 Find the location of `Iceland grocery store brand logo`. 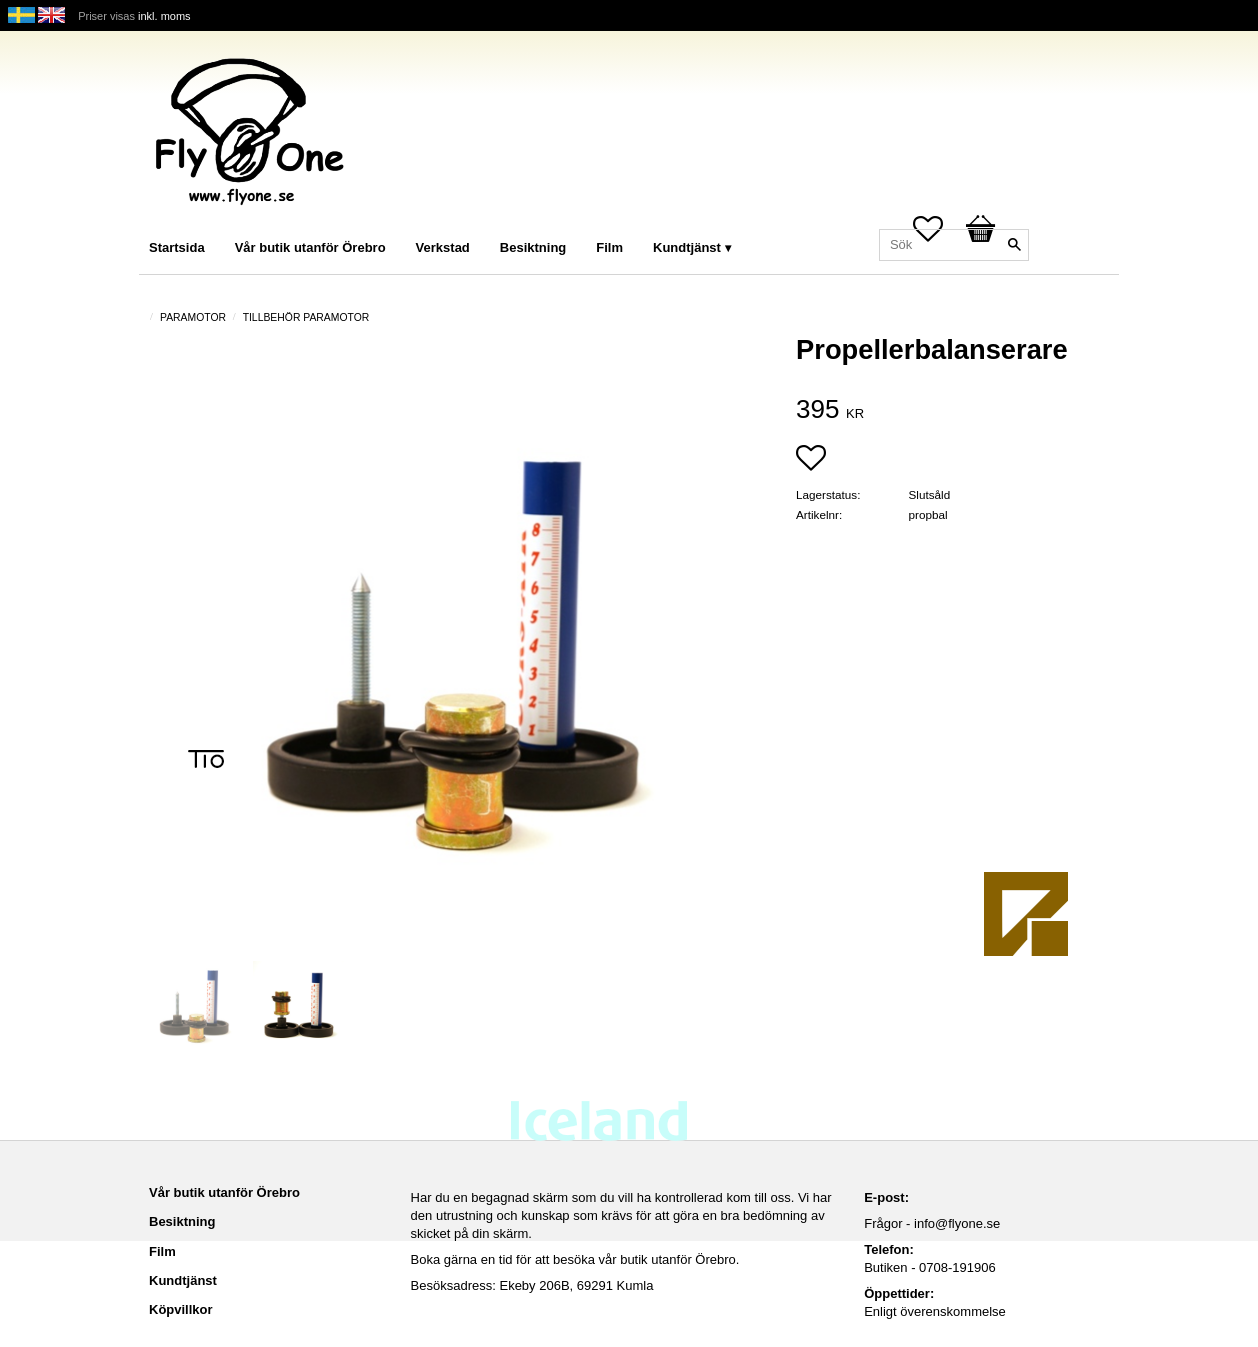

Iceland grocery store brand logo is located at coordinates (599, 1121).